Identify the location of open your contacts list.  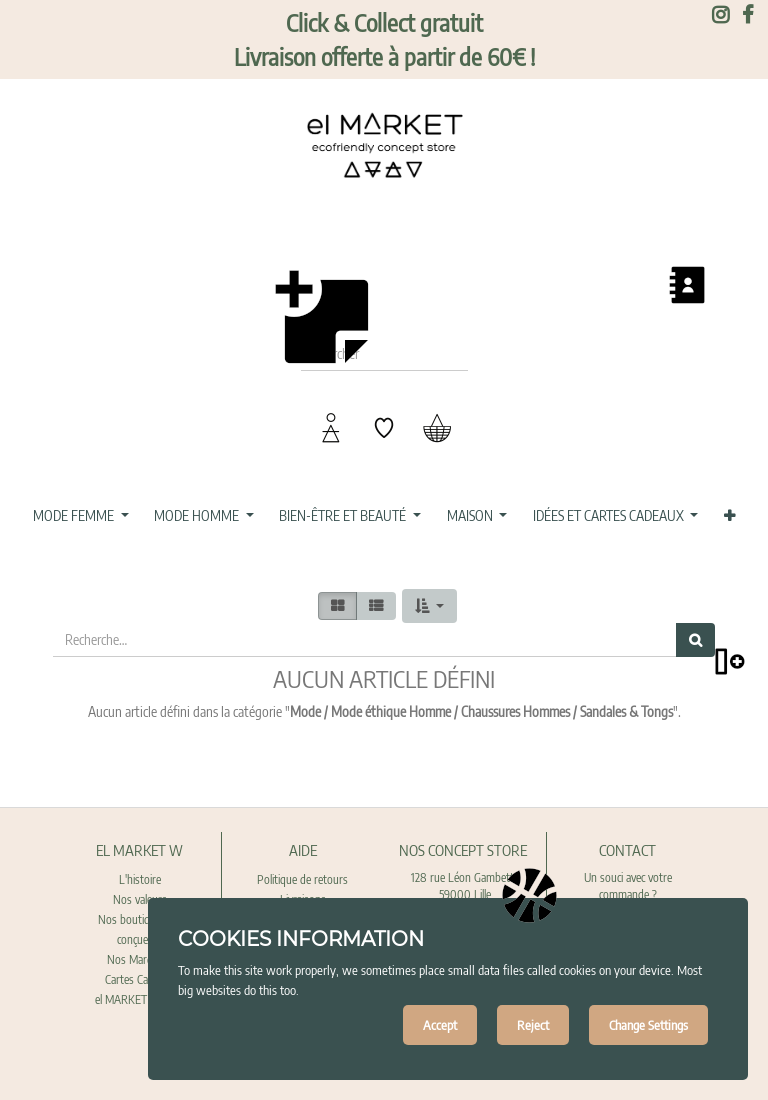
(688, 285).